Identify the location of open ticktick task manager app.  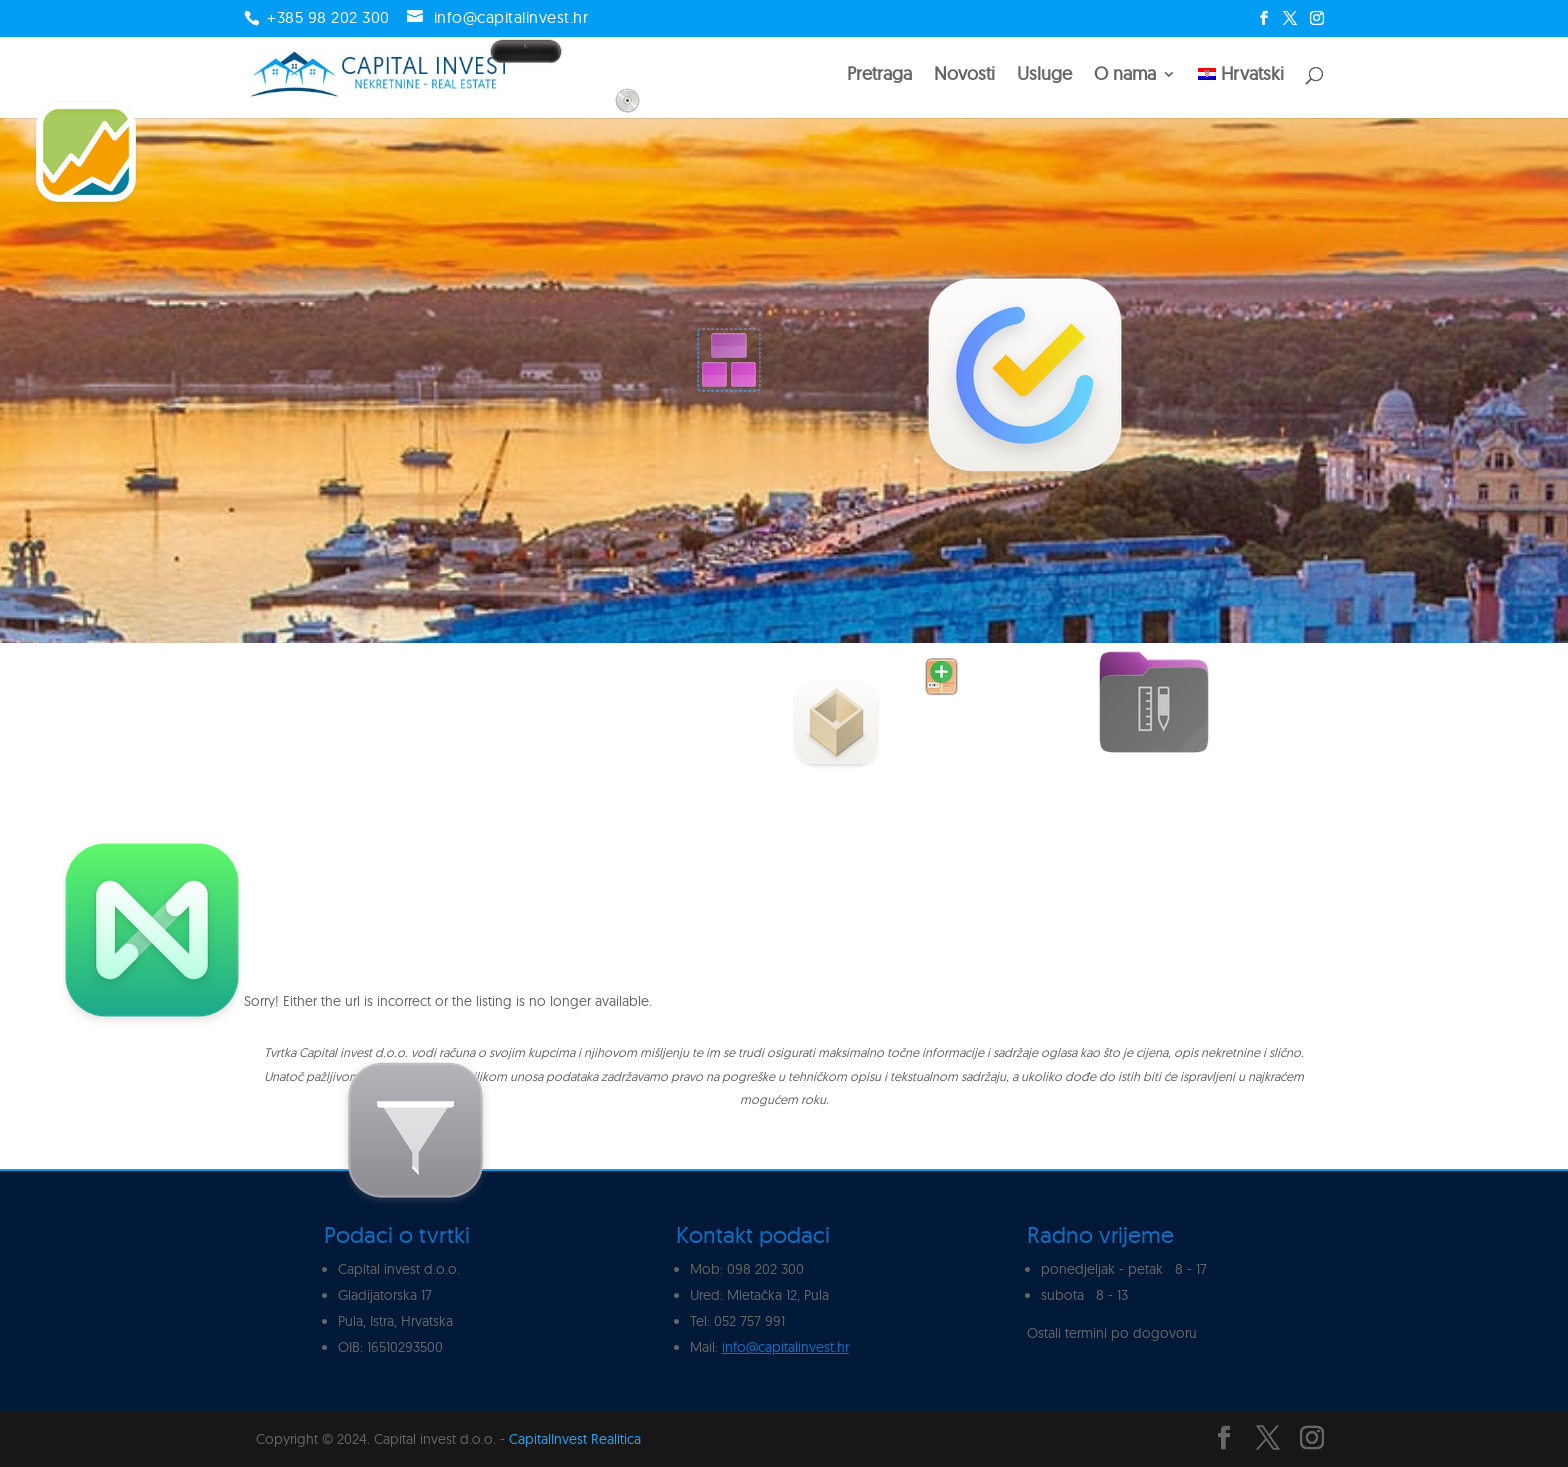
(1025, 375).